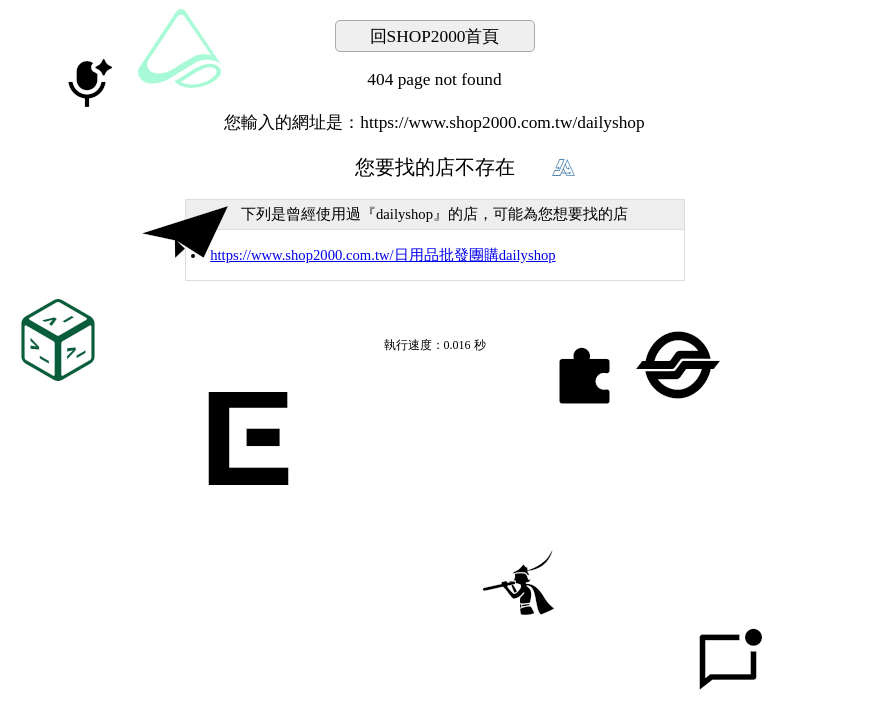 The height and width of the screenshot is (720, 869). Describe the element at coordinates (728, 660) in the screenshot. I see `indicates unread messages in chat` at that location.